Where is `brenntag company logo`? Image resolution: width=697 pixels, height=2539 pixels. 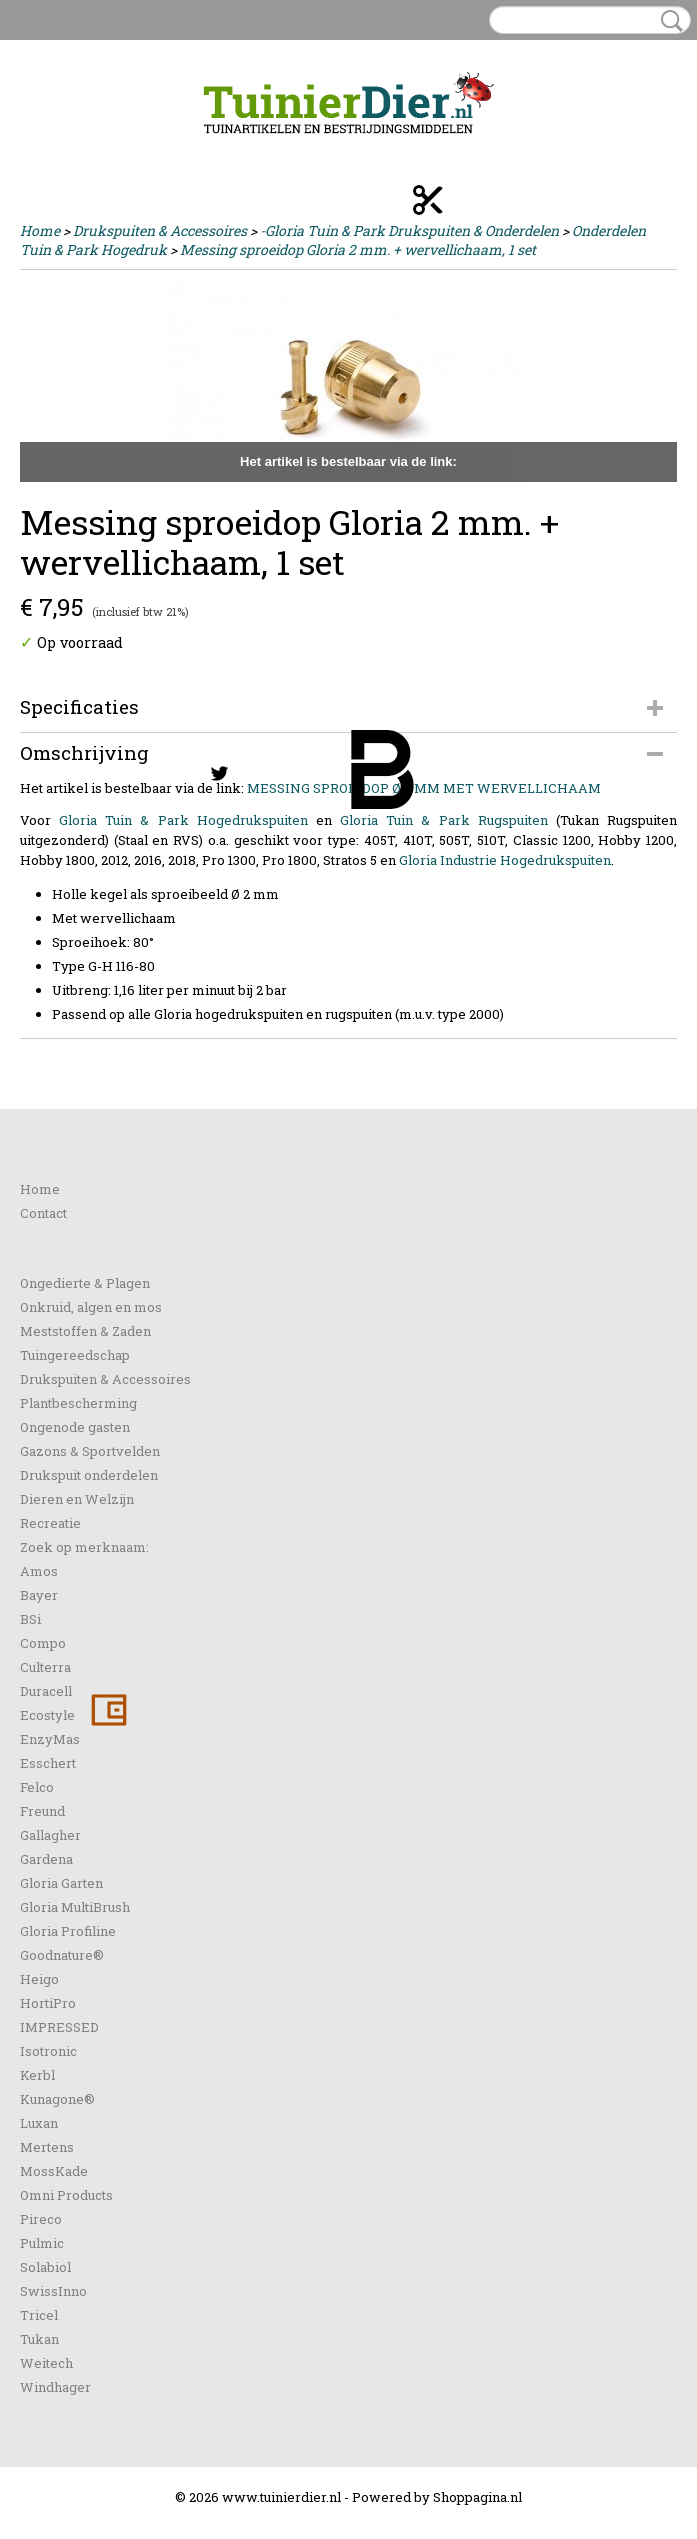
brenntag company logo is located at coordinates (382, 769).